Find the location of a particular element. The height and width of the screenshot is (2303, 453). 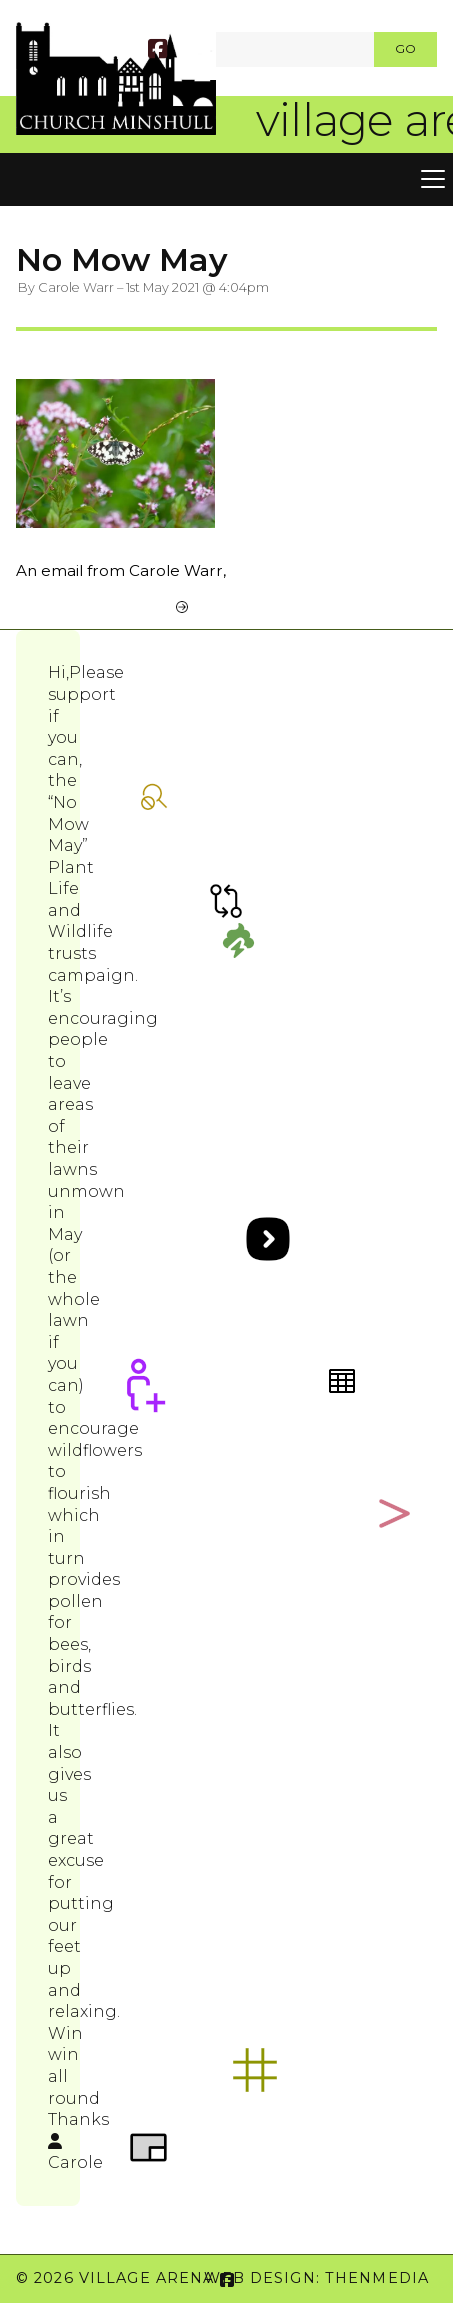

add a new user or contact is located at coordinates (138, 1385).